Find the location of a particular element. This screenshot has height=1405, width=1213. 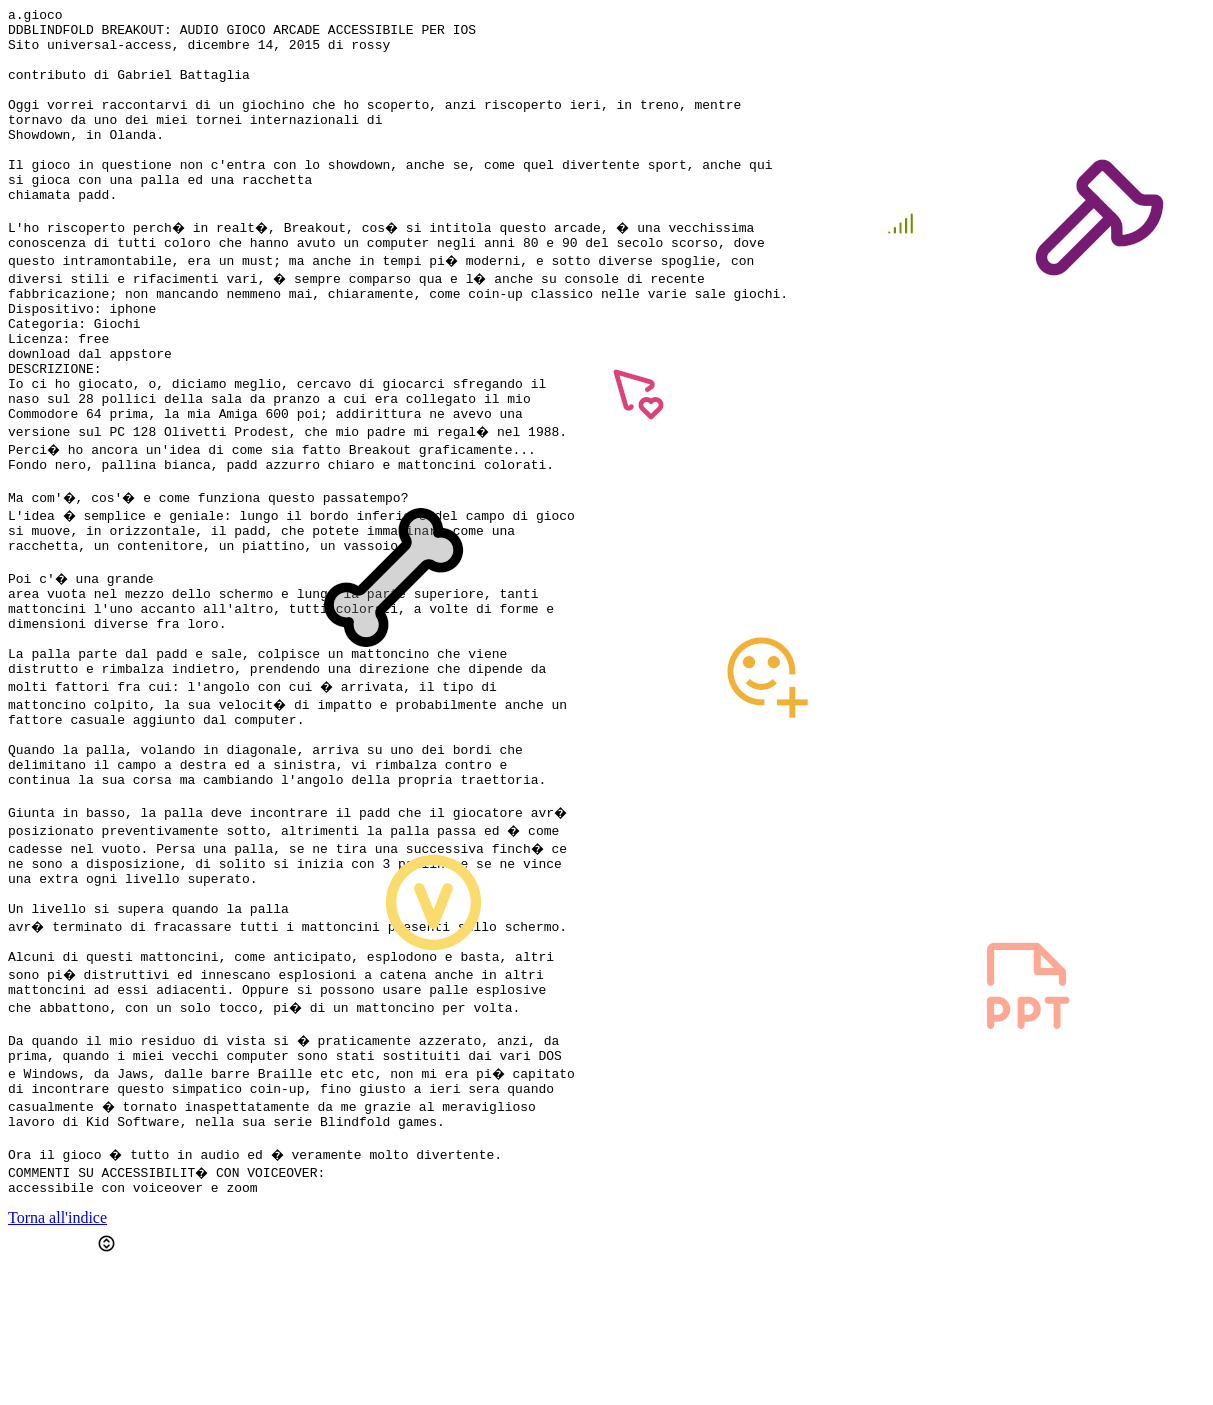

indicates a verified status or account is located at coordinates (433, 902).